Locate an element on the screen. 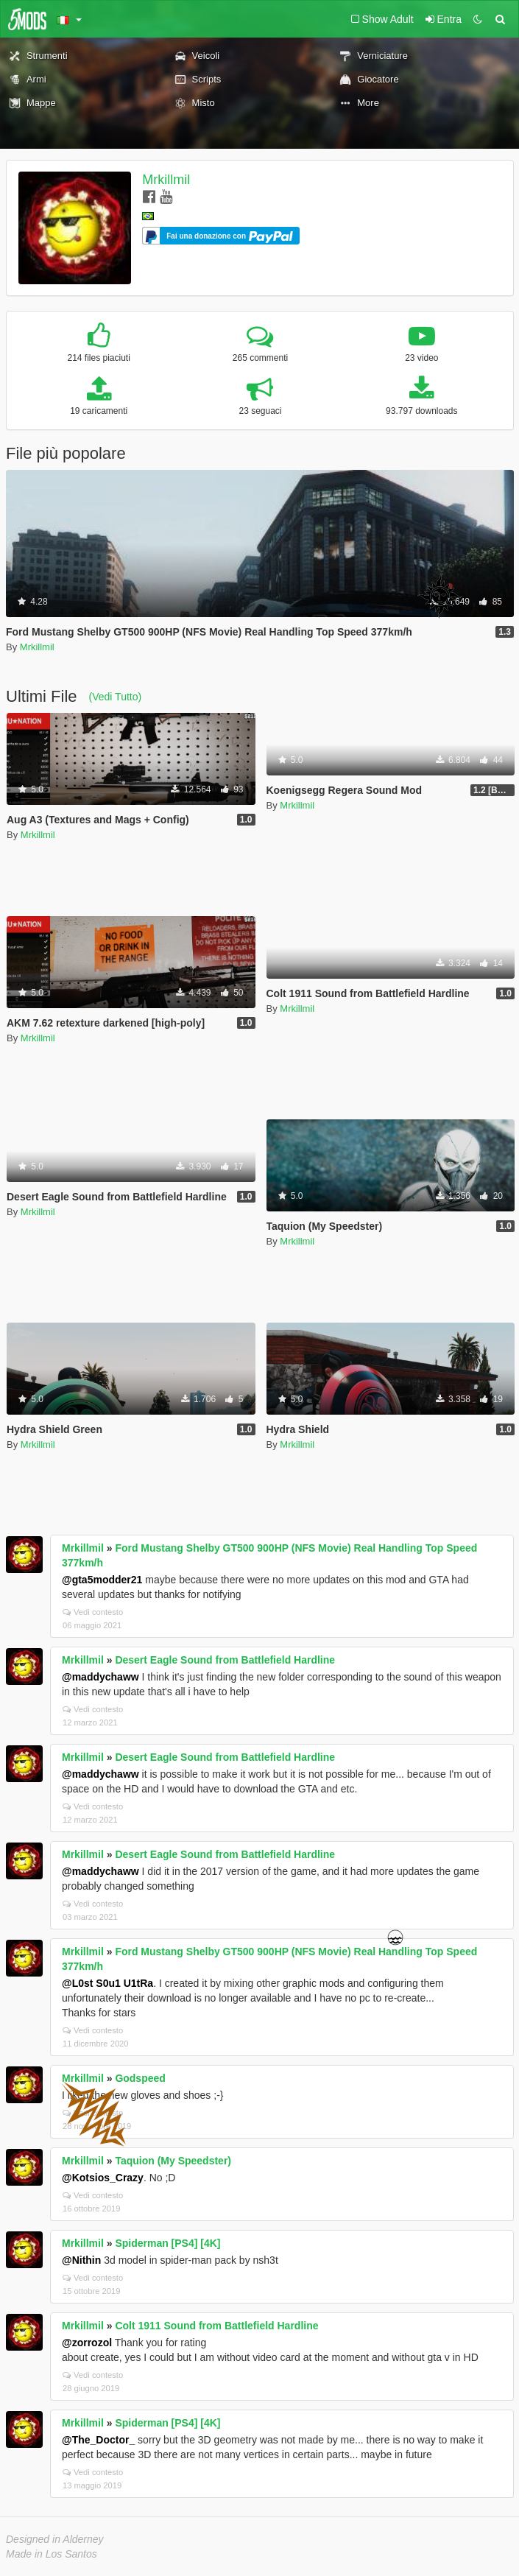 This screenshot has width=519, height=2576. indicates ocean or maritime game mode is located at coordinates (395, 1938).